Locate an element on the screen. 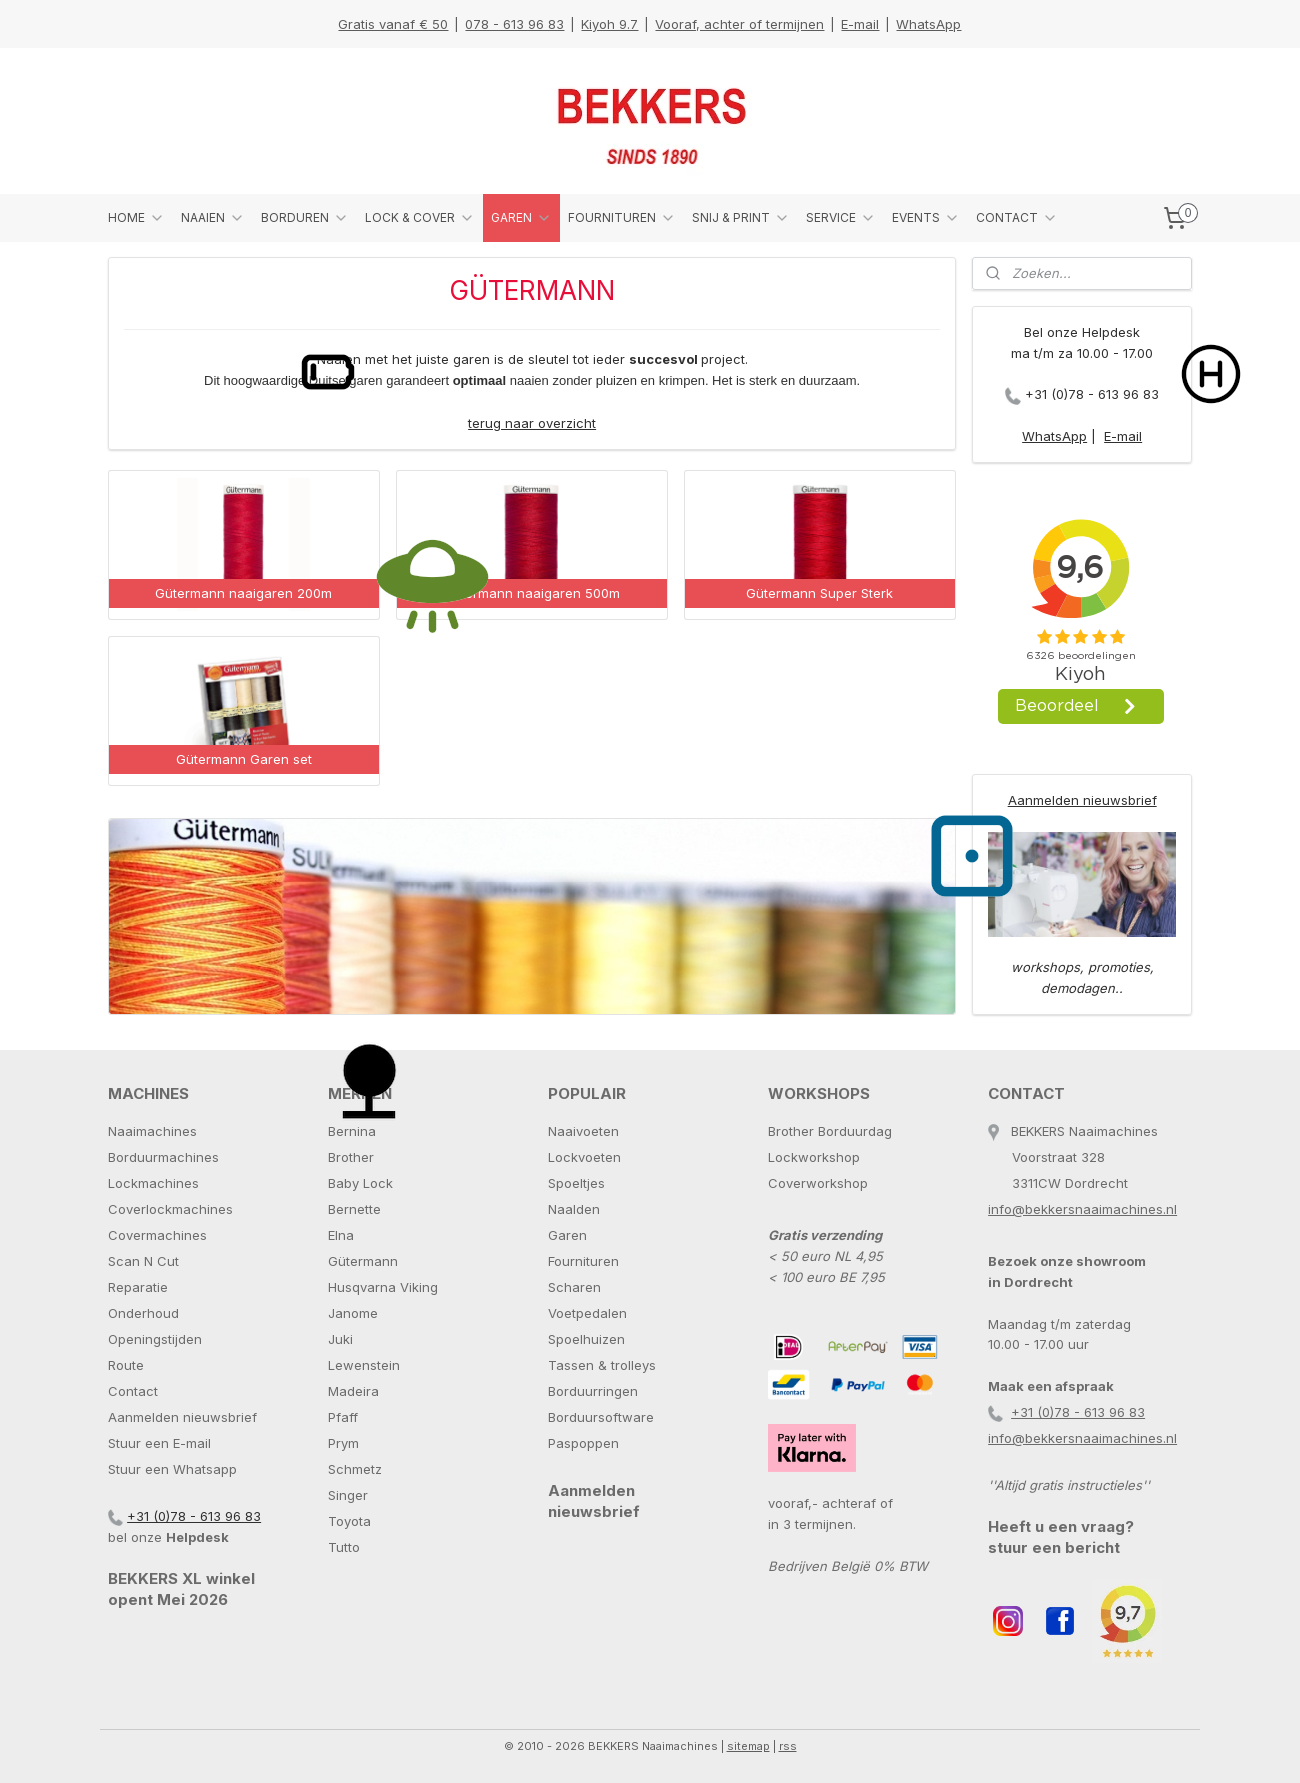  indicates low battery level is located at coordinates (328, 372).